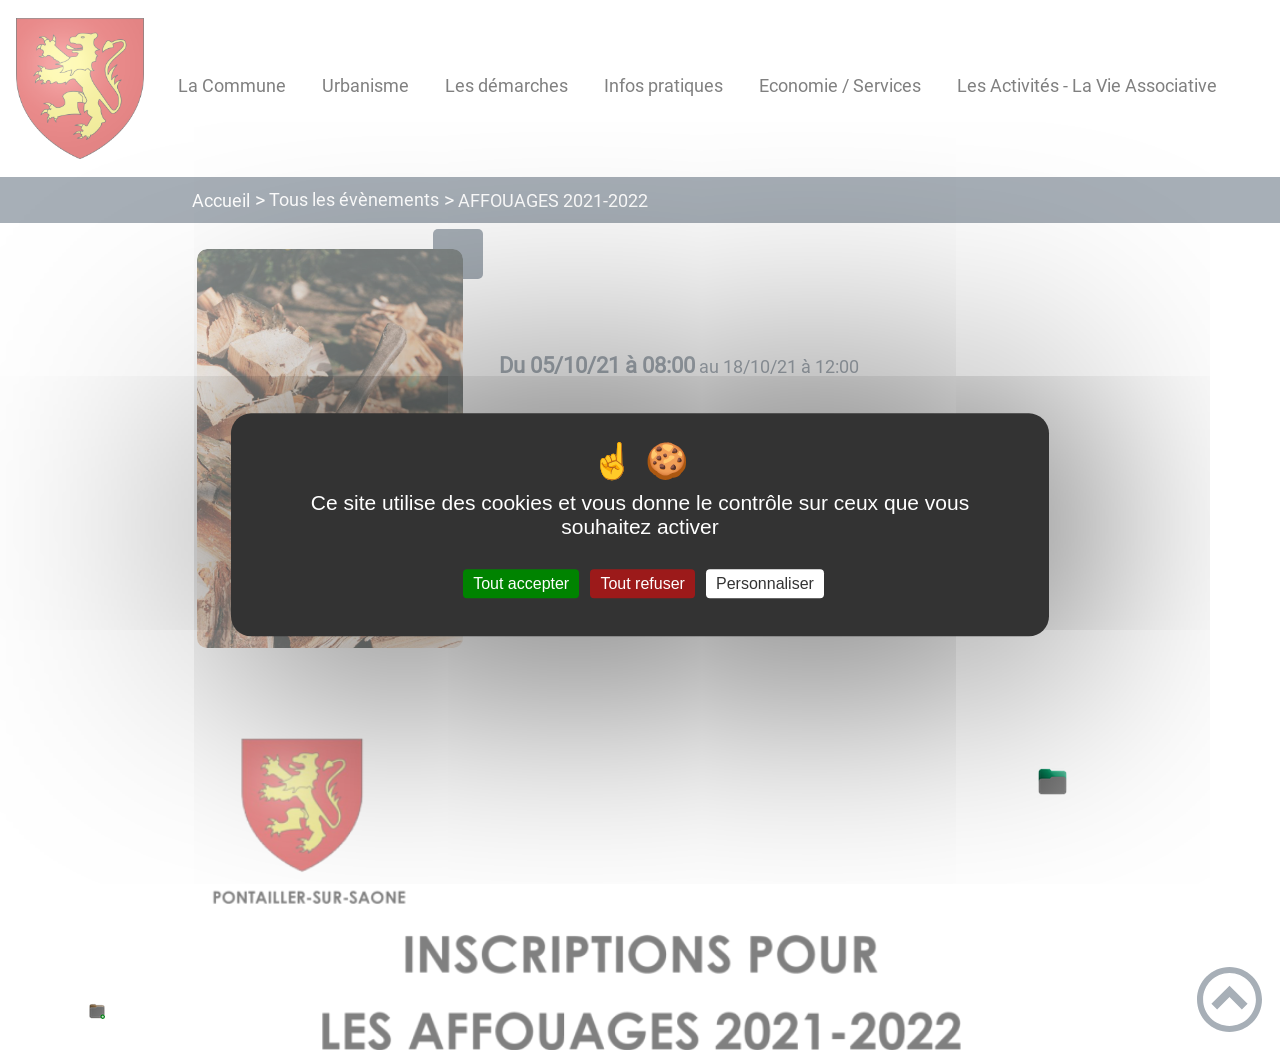 The image size is (1280, 1050). I want to click on create a new folder, so click(97, 1011).